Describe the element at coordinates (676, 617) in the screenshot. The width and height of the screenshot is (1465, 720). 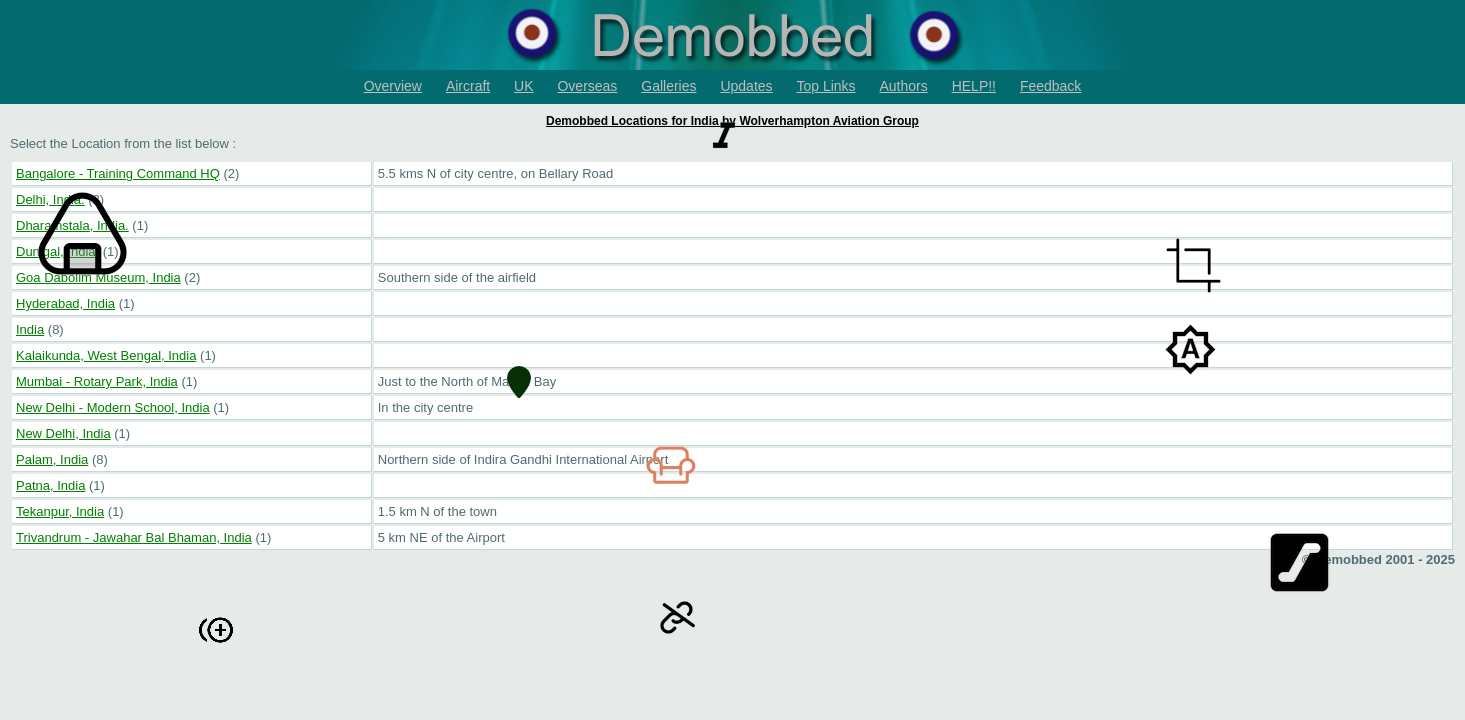
I see `remove or break a hyperlink` at that location.